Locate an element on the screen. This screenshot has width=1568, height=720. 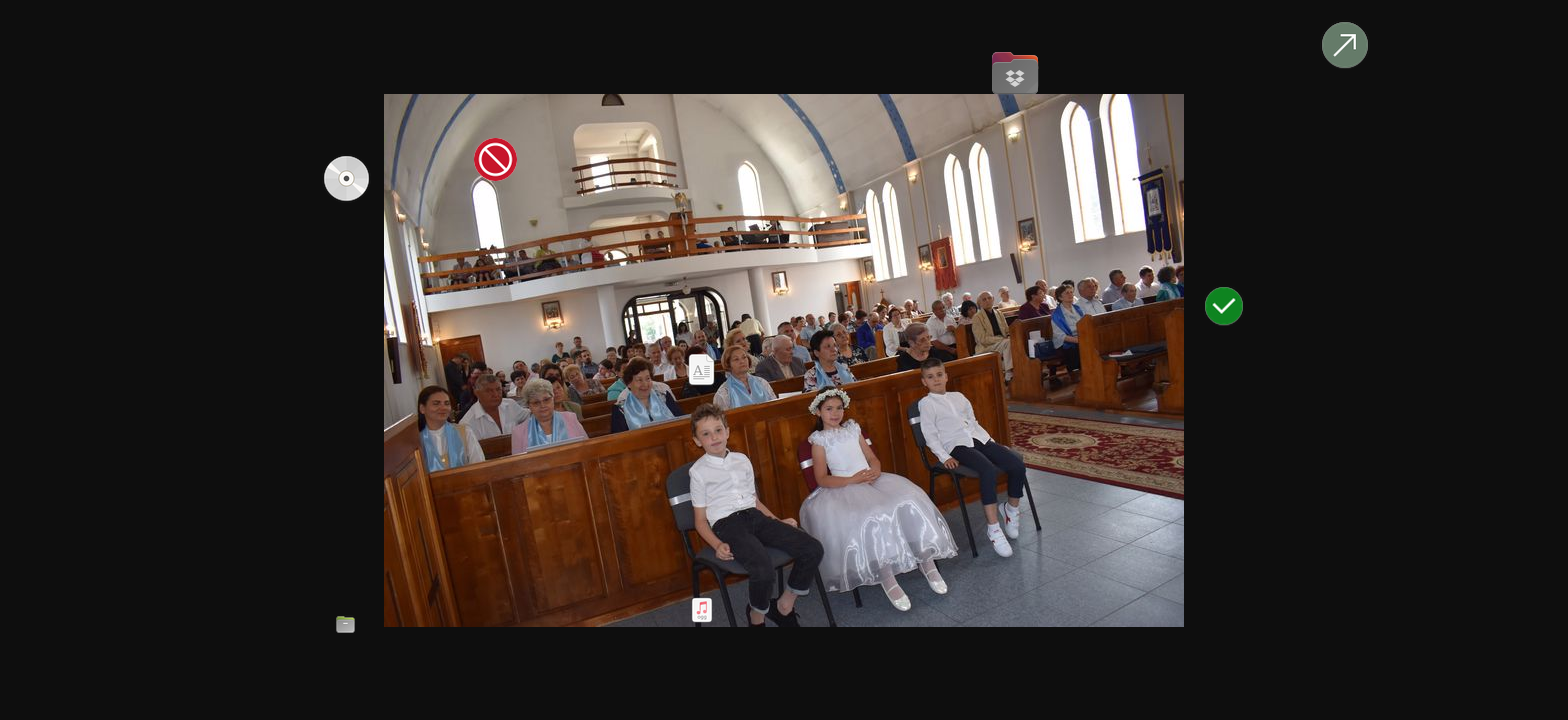
indicates a symbolic link or shortcut to another file is located at coordinates (1345, 45).